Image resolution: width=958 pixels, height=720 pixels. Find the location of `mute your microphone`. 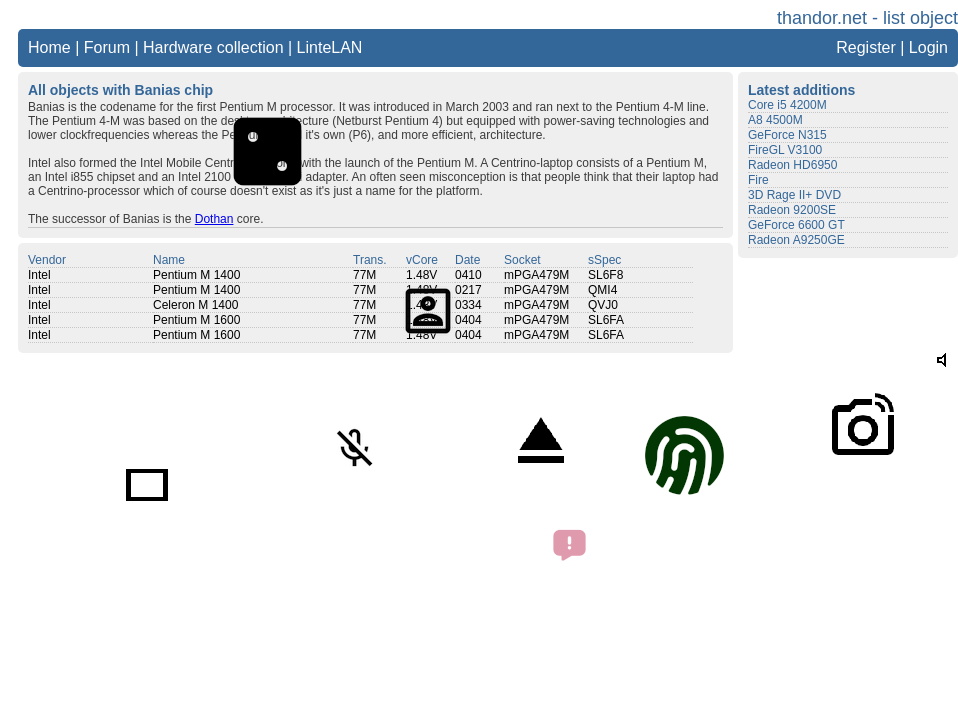

mute your microphone is located at coordinates (354, 448).